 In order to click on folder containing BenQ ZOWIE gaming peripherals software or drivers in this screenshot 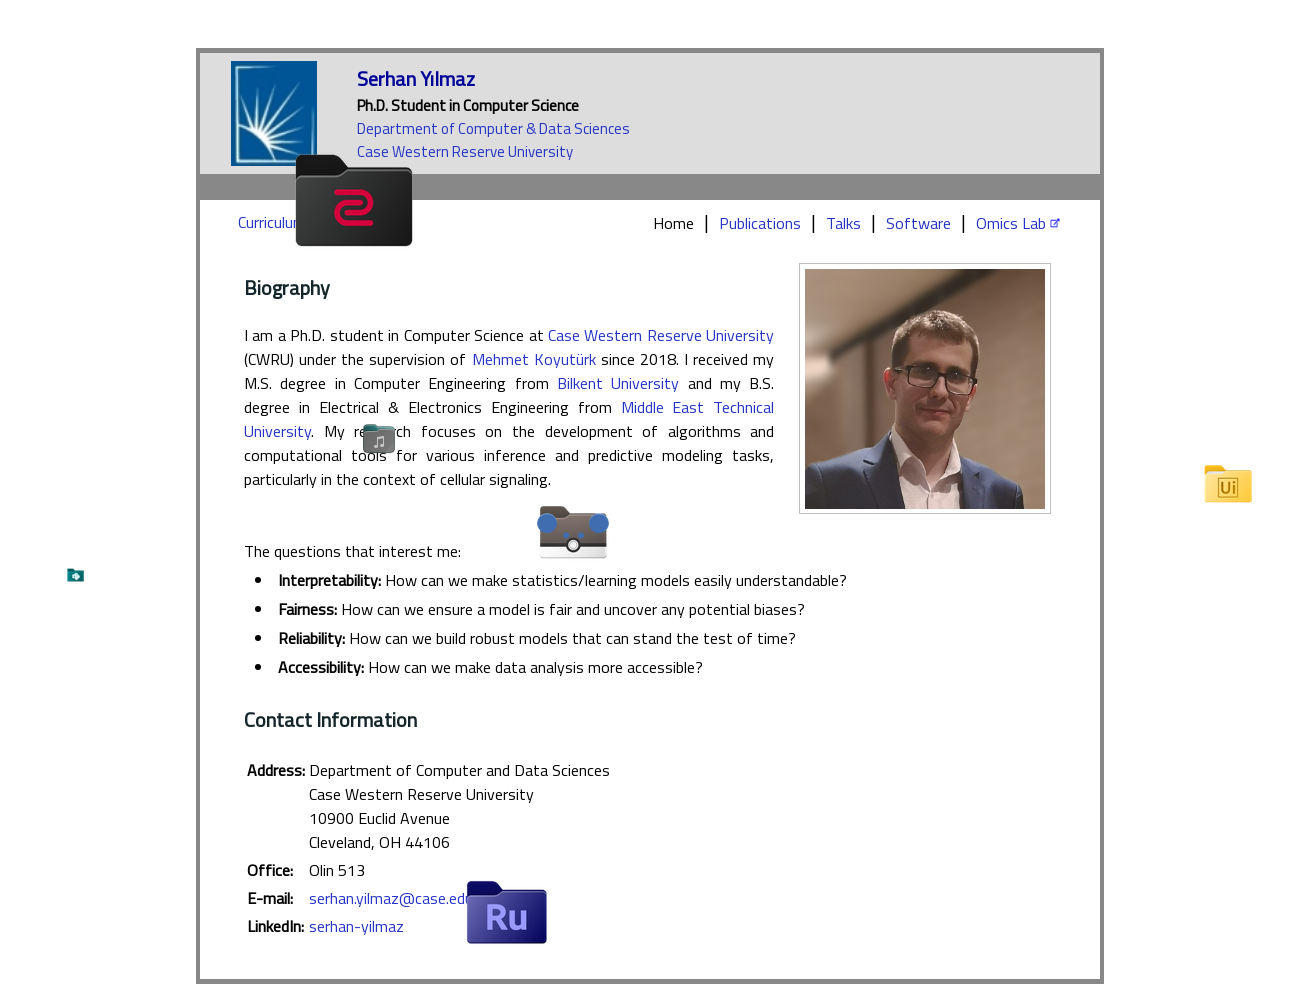, I will do `click(353, 203)`.